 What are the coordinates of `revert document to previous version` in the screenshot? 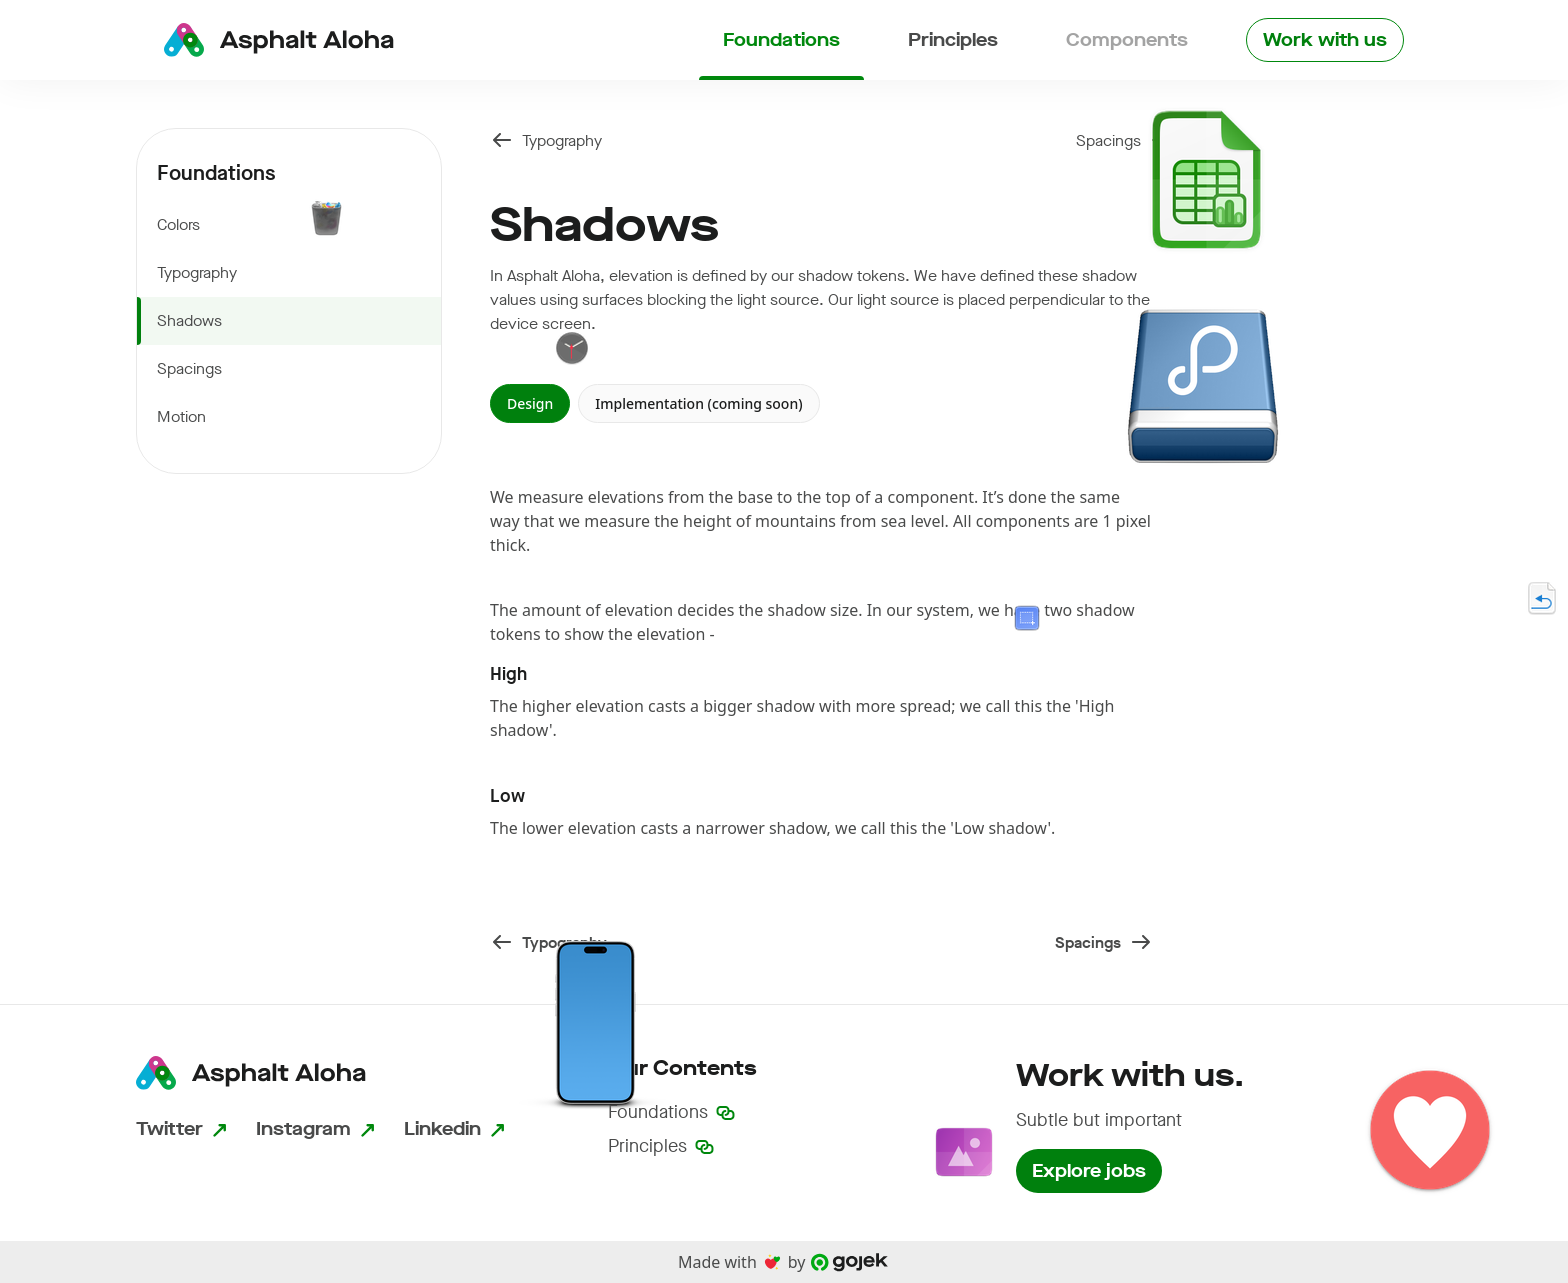 It's located at (1542, 598).